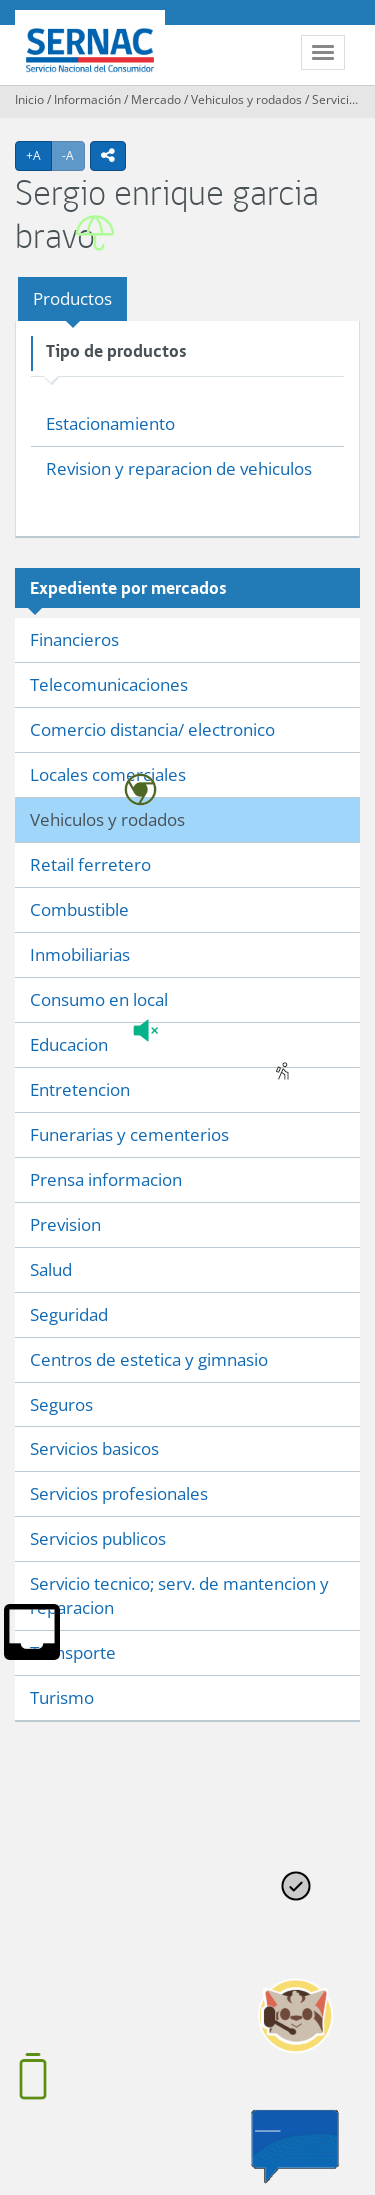 The image size is (375, 2195). I want to click on access hiking trails or outdoor activities, so click(283, 1071).